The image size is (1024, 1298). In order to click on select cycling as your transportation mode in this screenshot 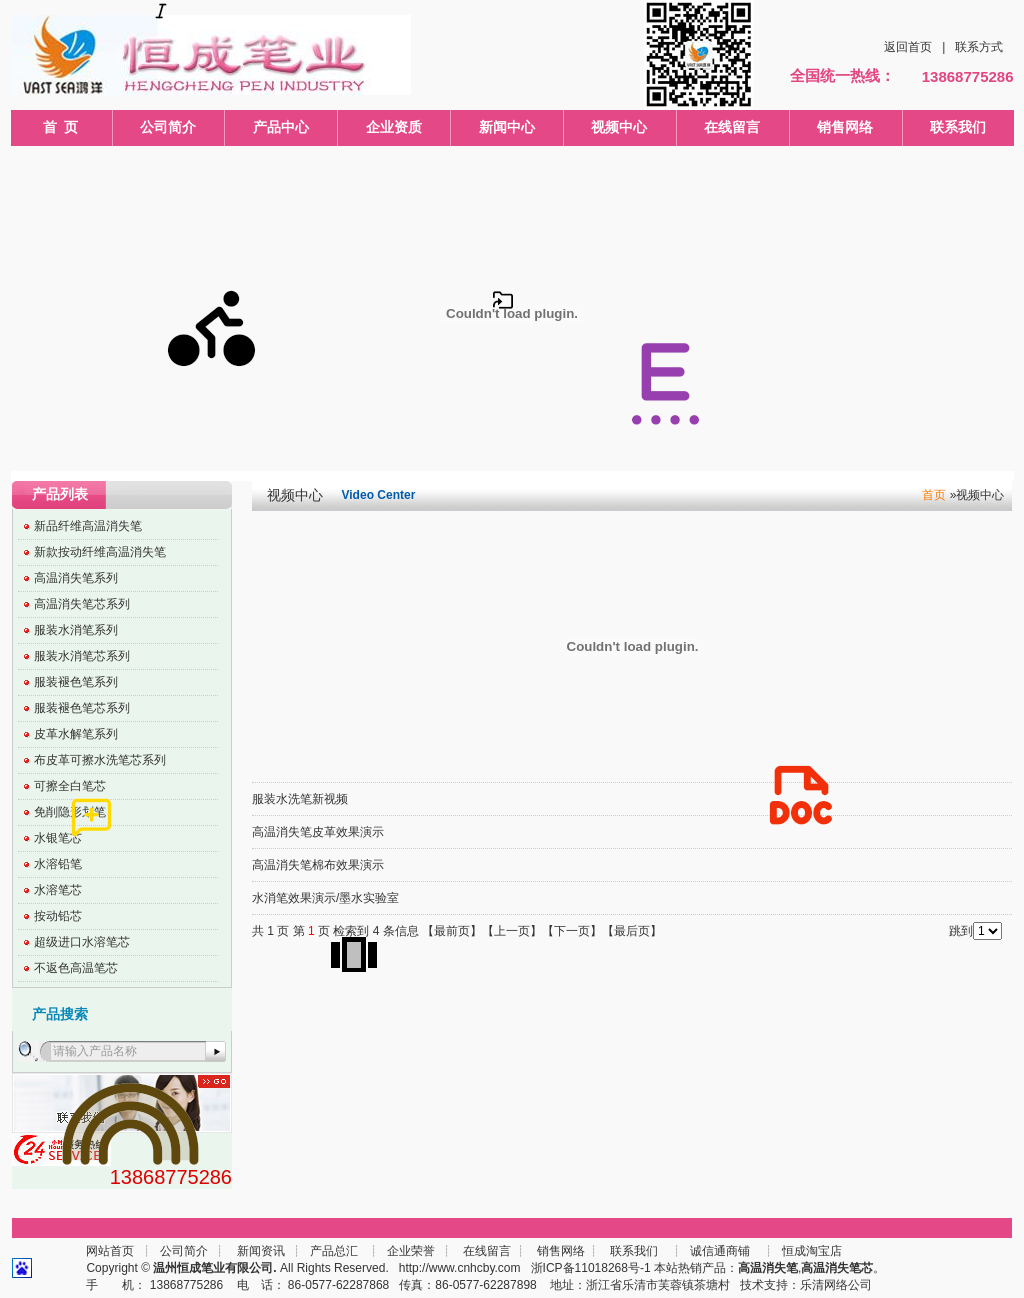, I will do `click(211, 326)`.